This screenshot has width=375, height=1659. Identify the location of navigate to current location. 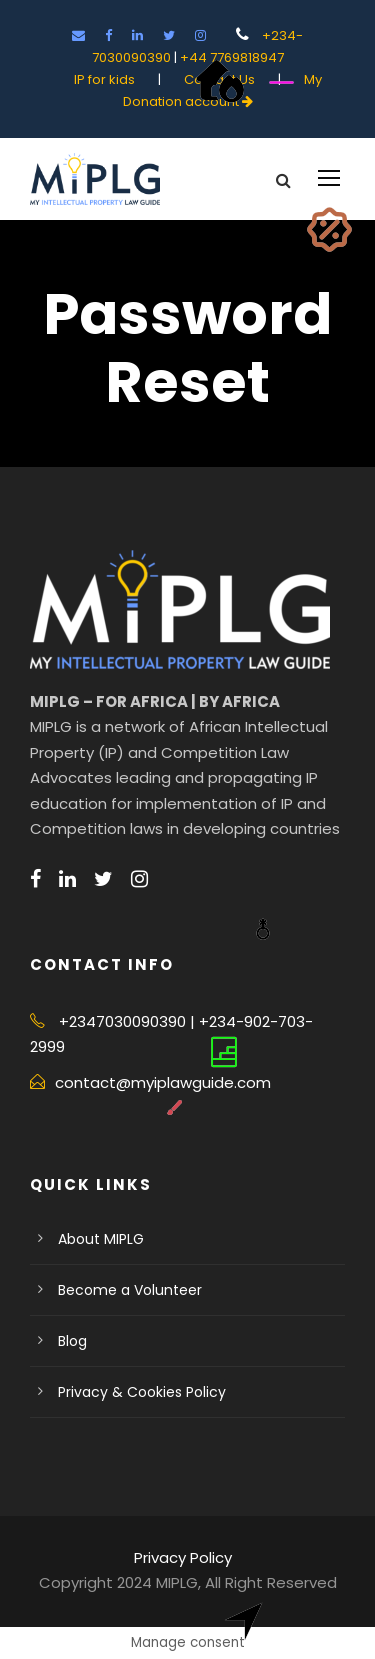
(243, 1621).